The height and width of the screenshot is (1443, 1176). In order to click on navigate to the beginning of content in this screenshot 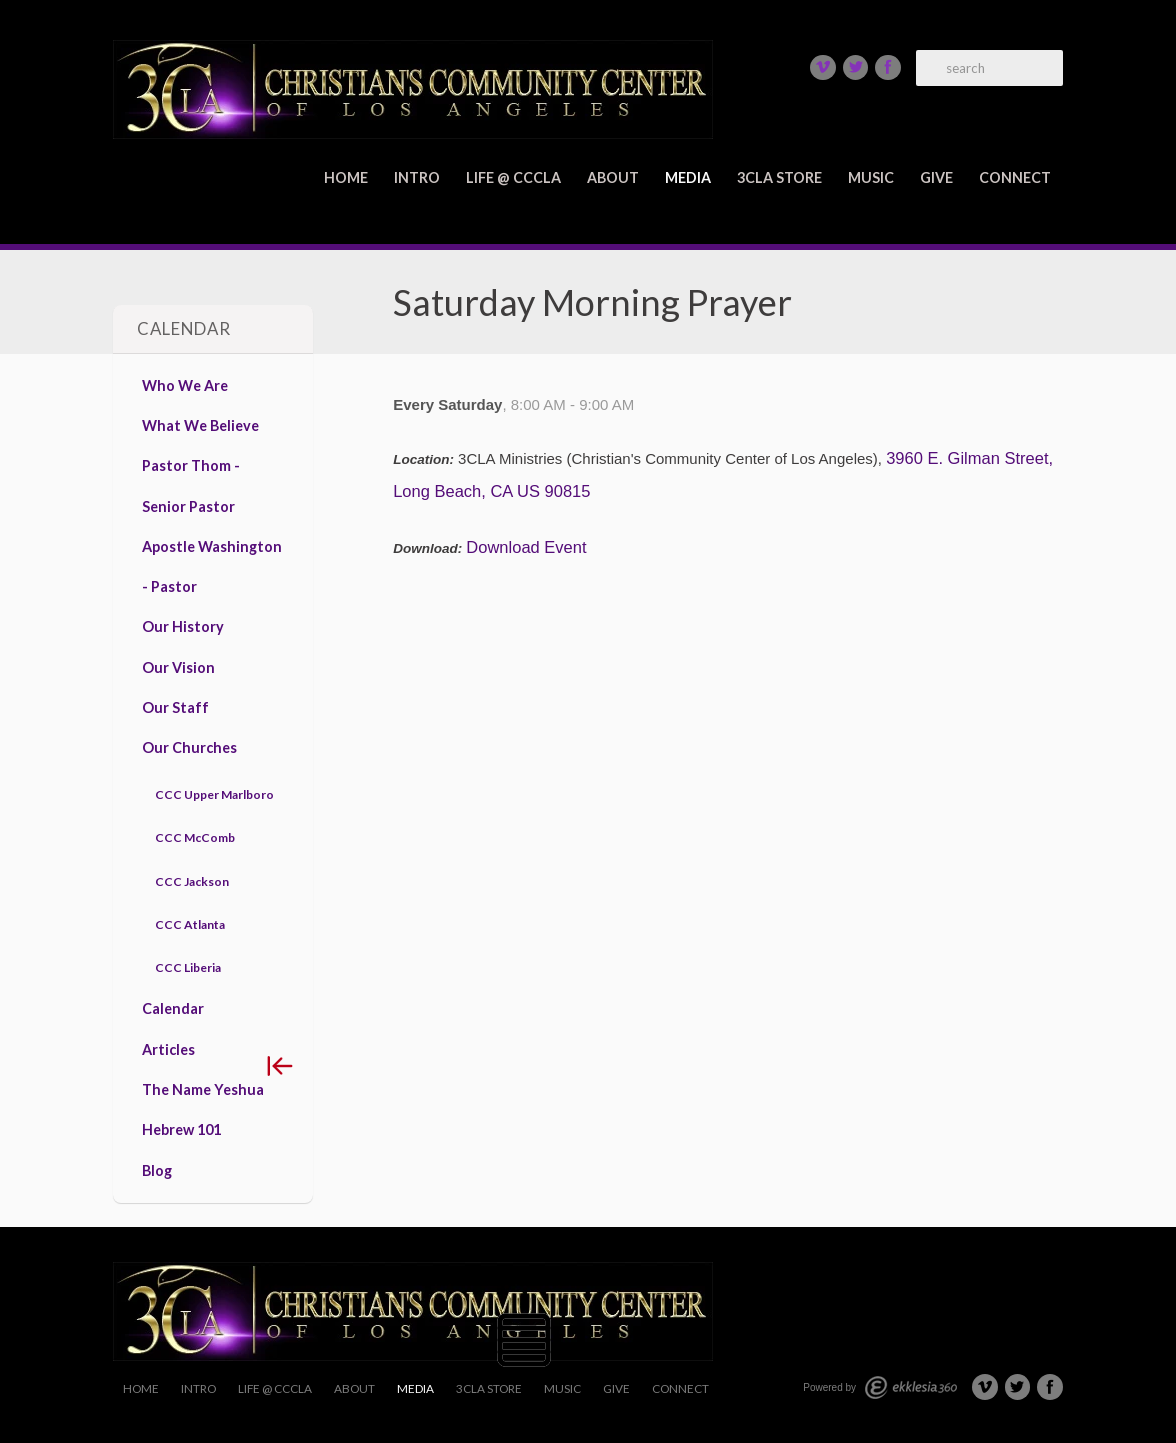, I will do `click(280, 1066)`.